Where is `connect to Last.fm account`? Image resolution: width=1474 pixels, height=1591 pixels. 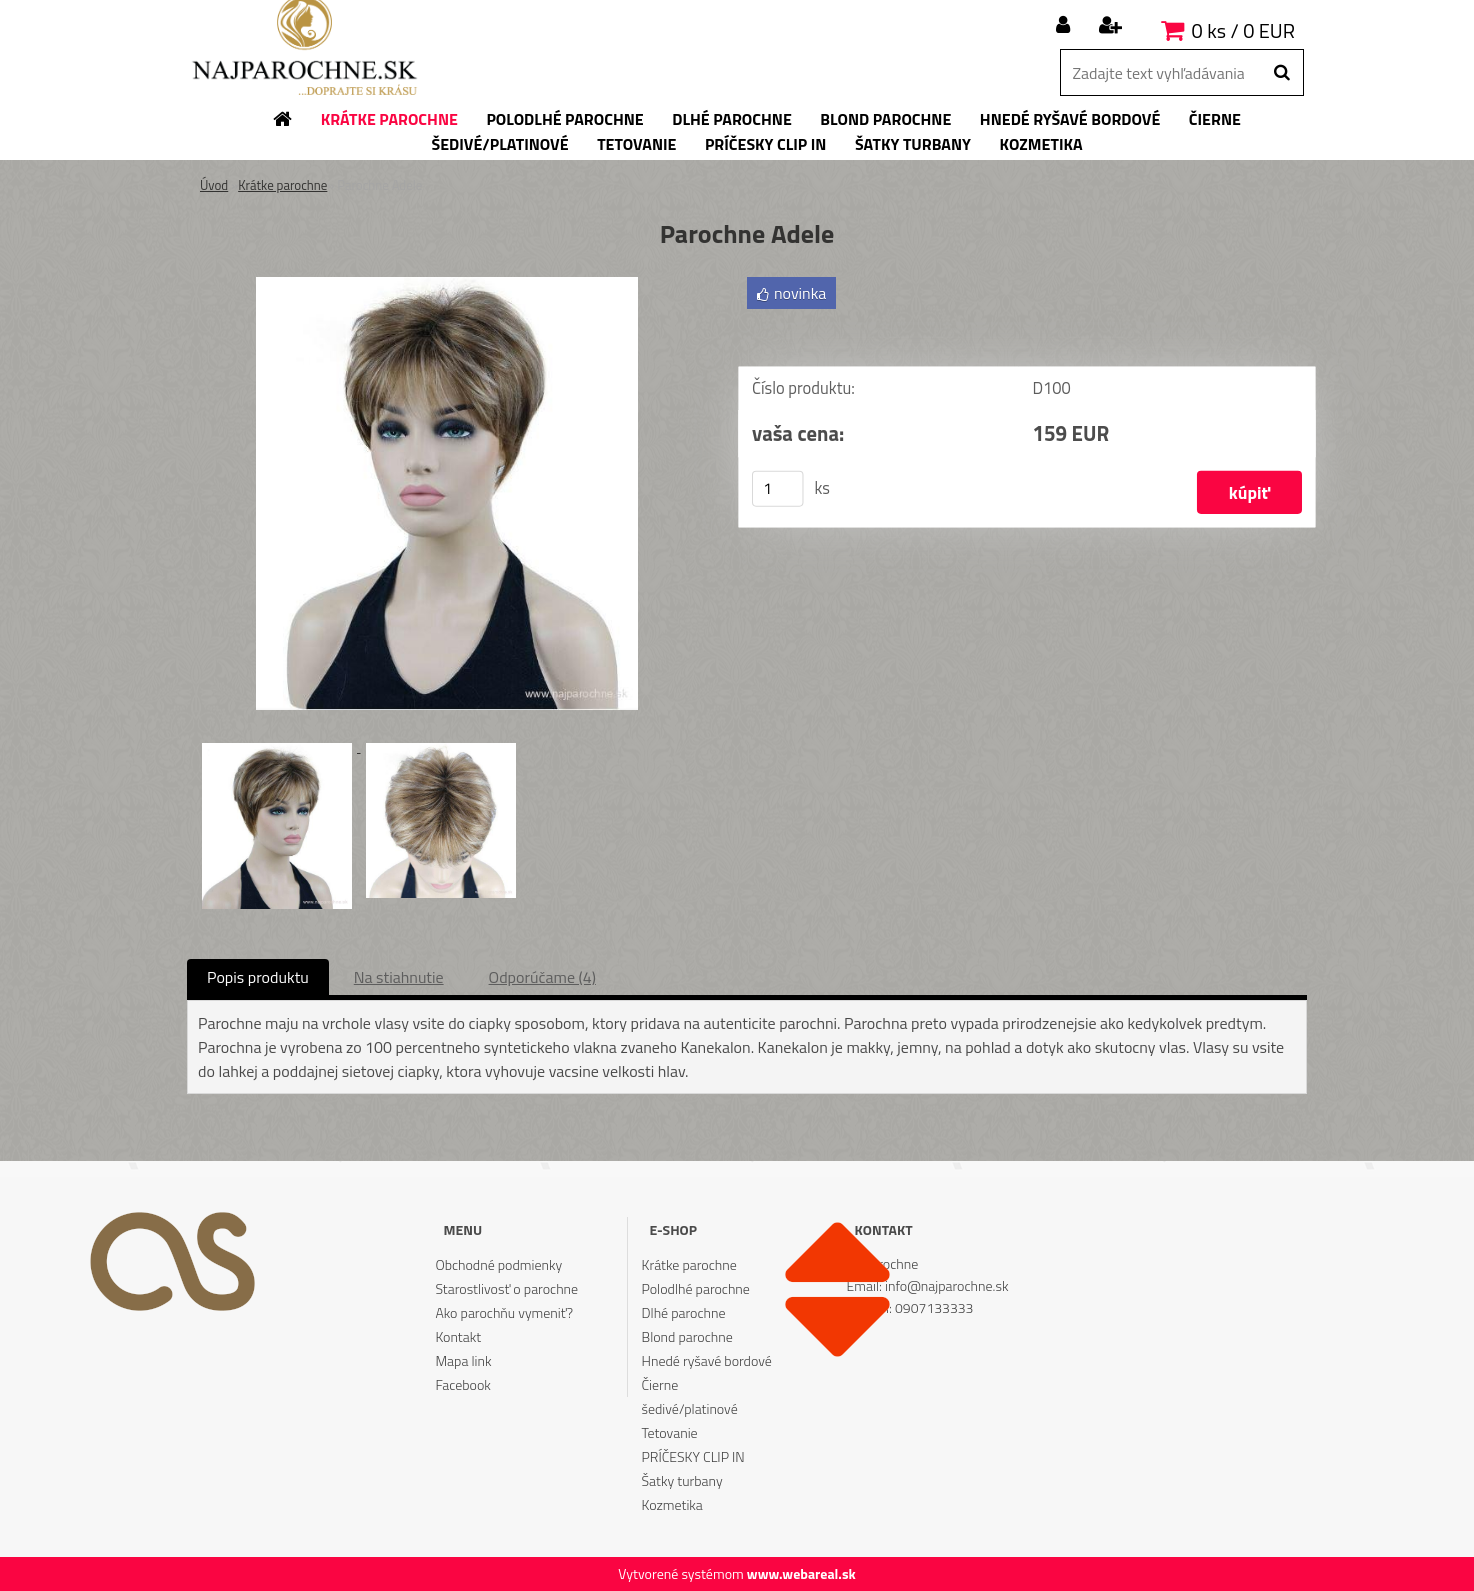 connect to Last.fm account is located at coordinates (172, 1261).